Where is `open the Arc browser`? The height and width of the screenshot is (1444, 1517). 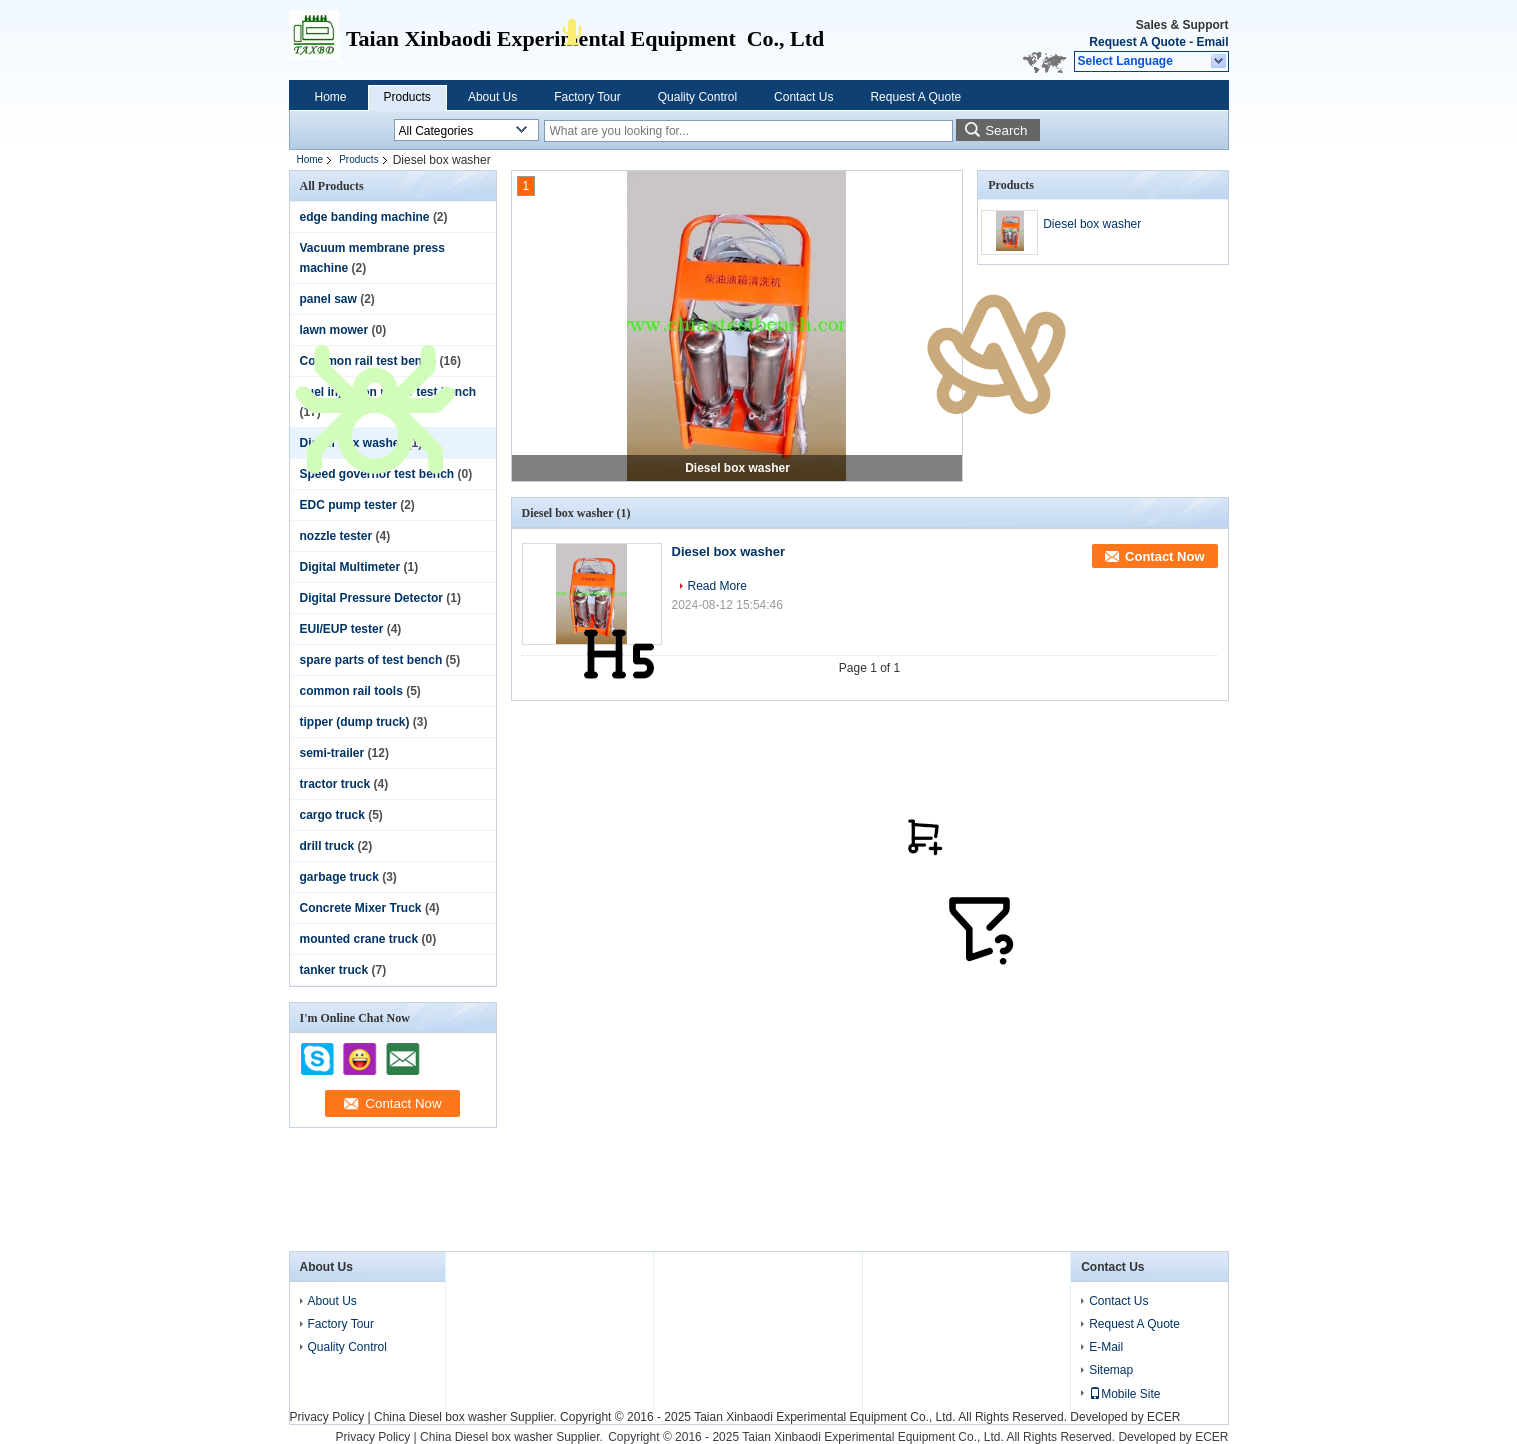
open the Arc browser is located at coordinates (996, 357).